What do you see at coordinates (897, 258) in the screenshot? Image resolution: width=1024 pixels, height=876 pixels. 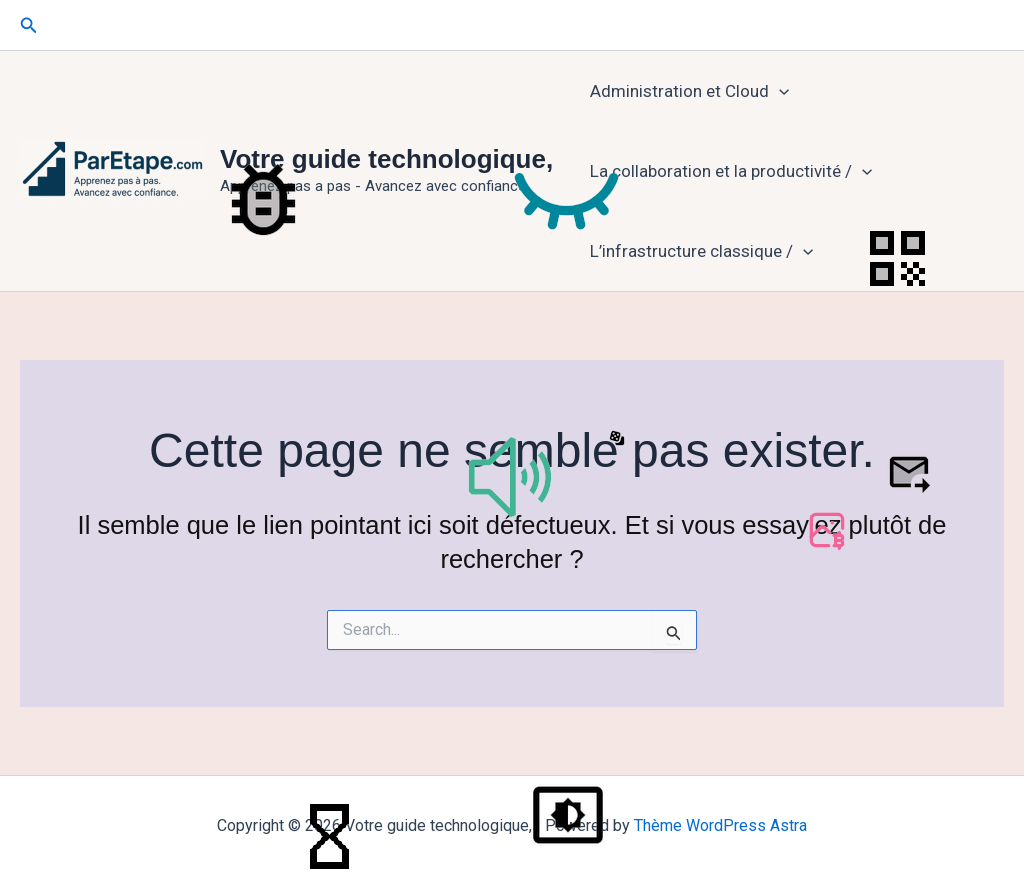 I see `scan or generate a QR code` at bounding box center [897, 258].